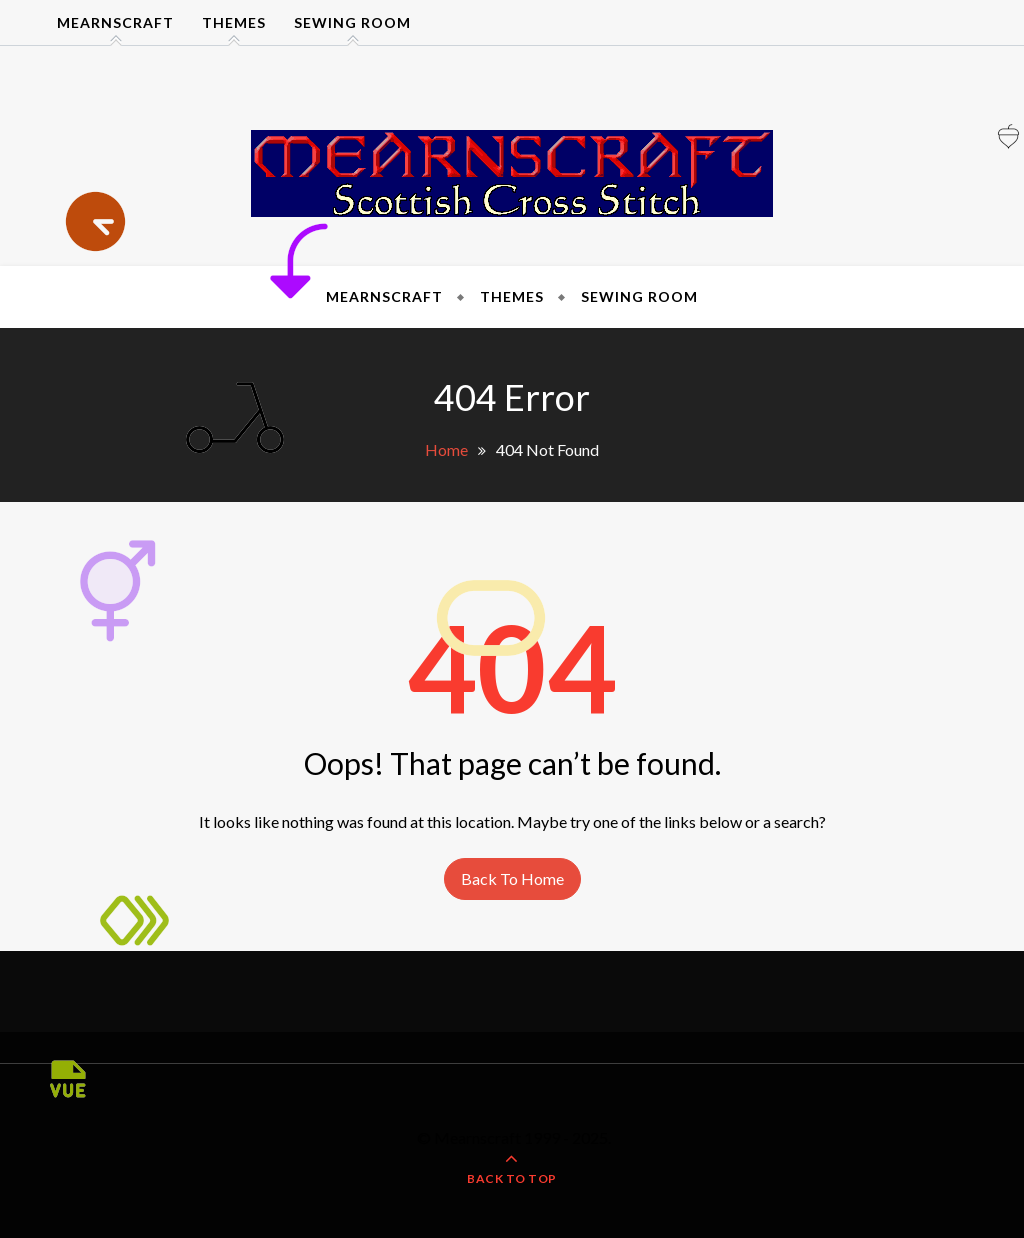 Image resolution: width=1024 pixels, height=1238 pixels. Describe the element at coordinates (68, 1080) in the screenshot. I see `a Vue.js framework file` at that location.